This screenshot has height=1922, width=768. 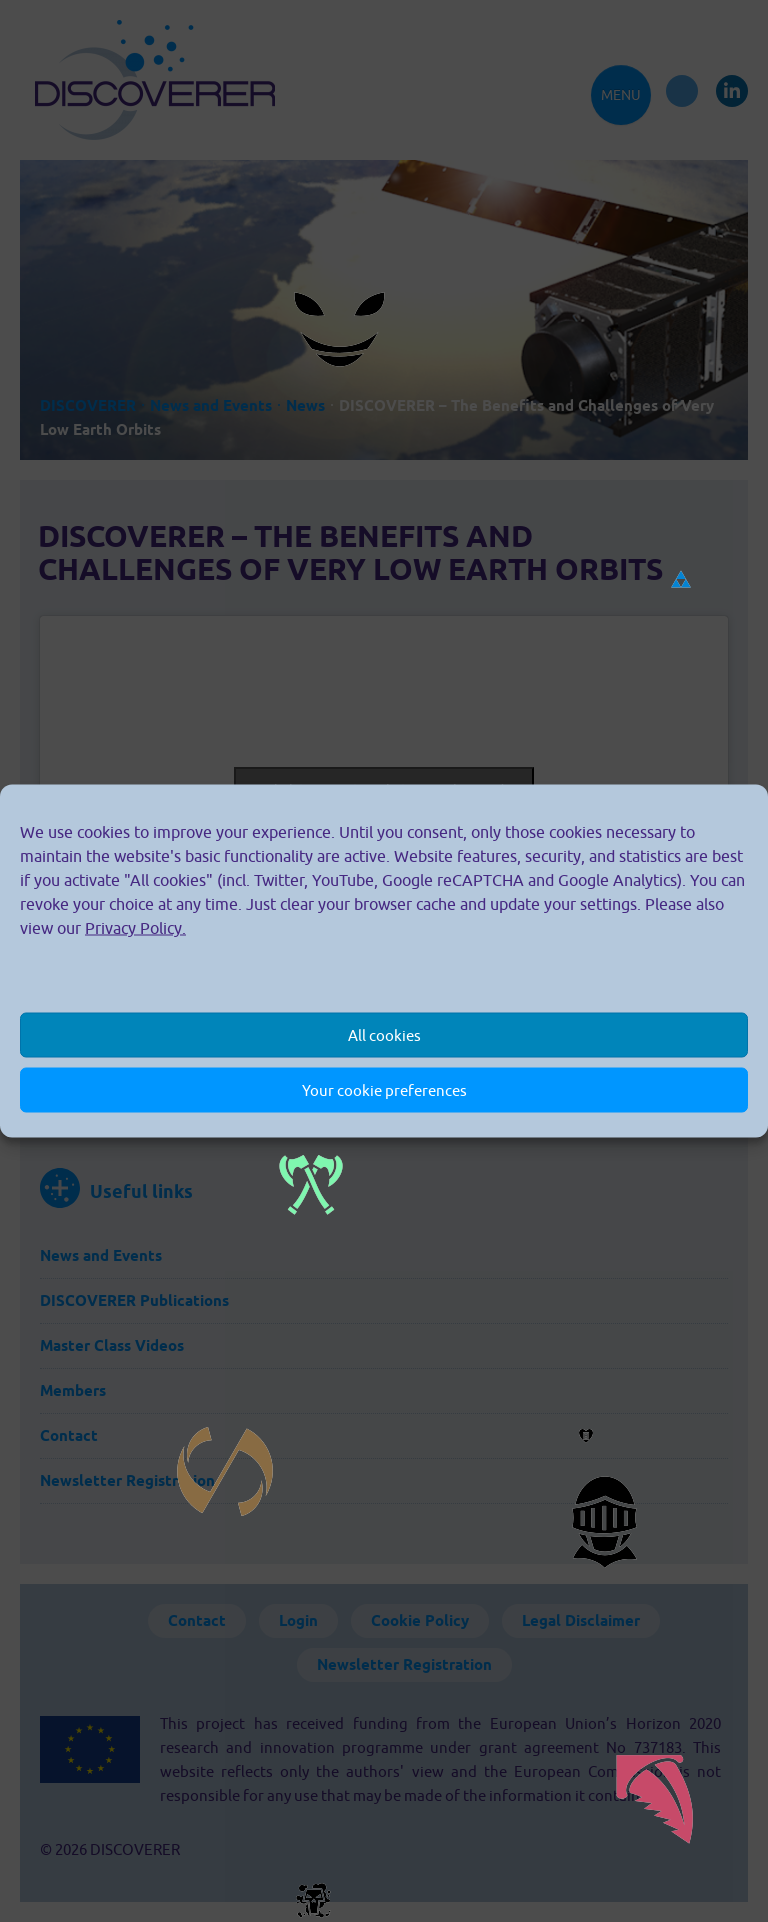 I want to click on access combat or battle features, so click(x=311, y=1185).